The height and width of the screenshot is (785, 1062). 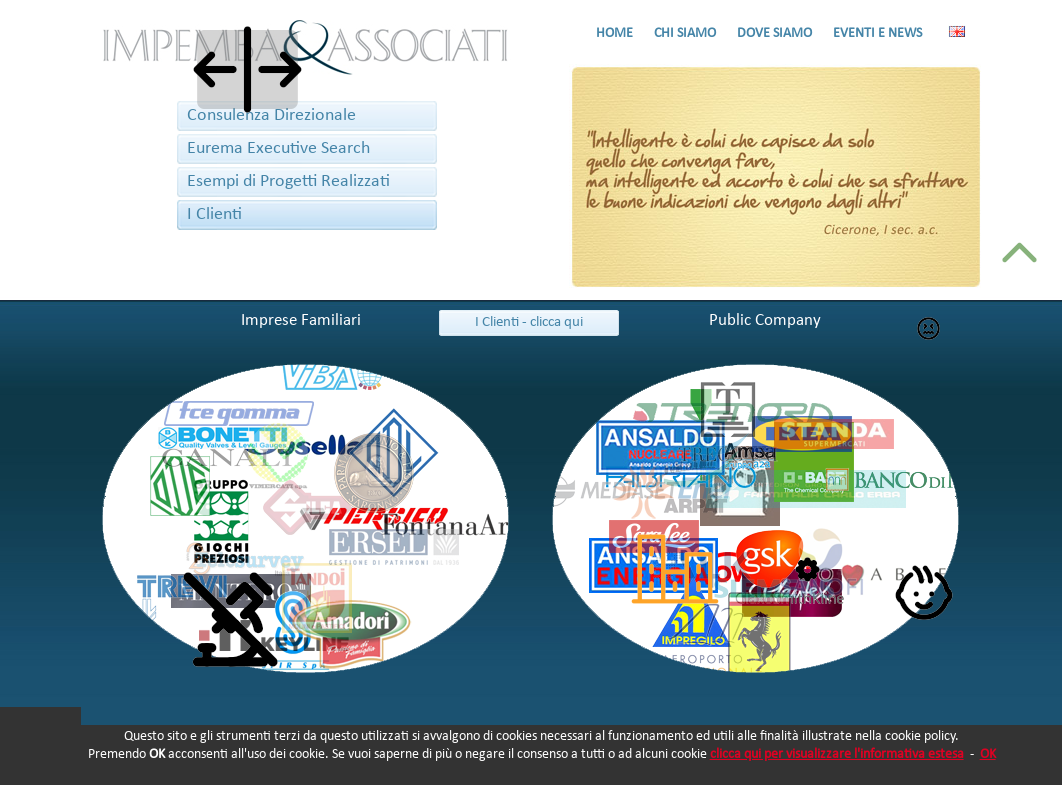 What do you see at coordinates (1019, 252) in the screenshot?
I see `collapse an expanded section` at bounding box center [1019, 252].